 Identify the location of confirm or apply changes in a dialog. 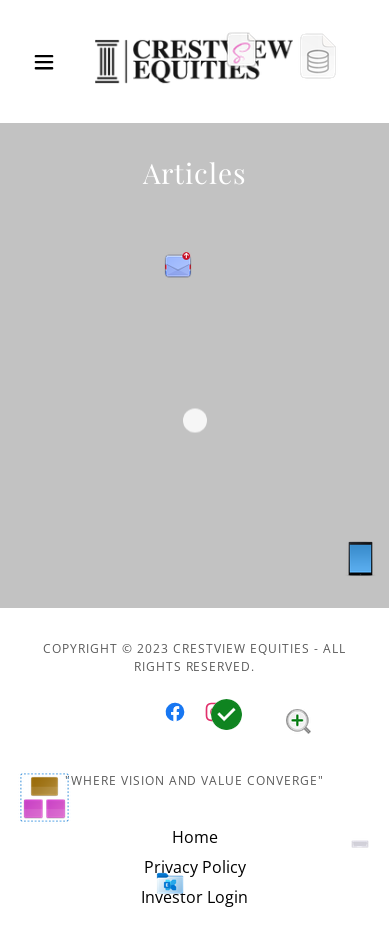
(226, 714).